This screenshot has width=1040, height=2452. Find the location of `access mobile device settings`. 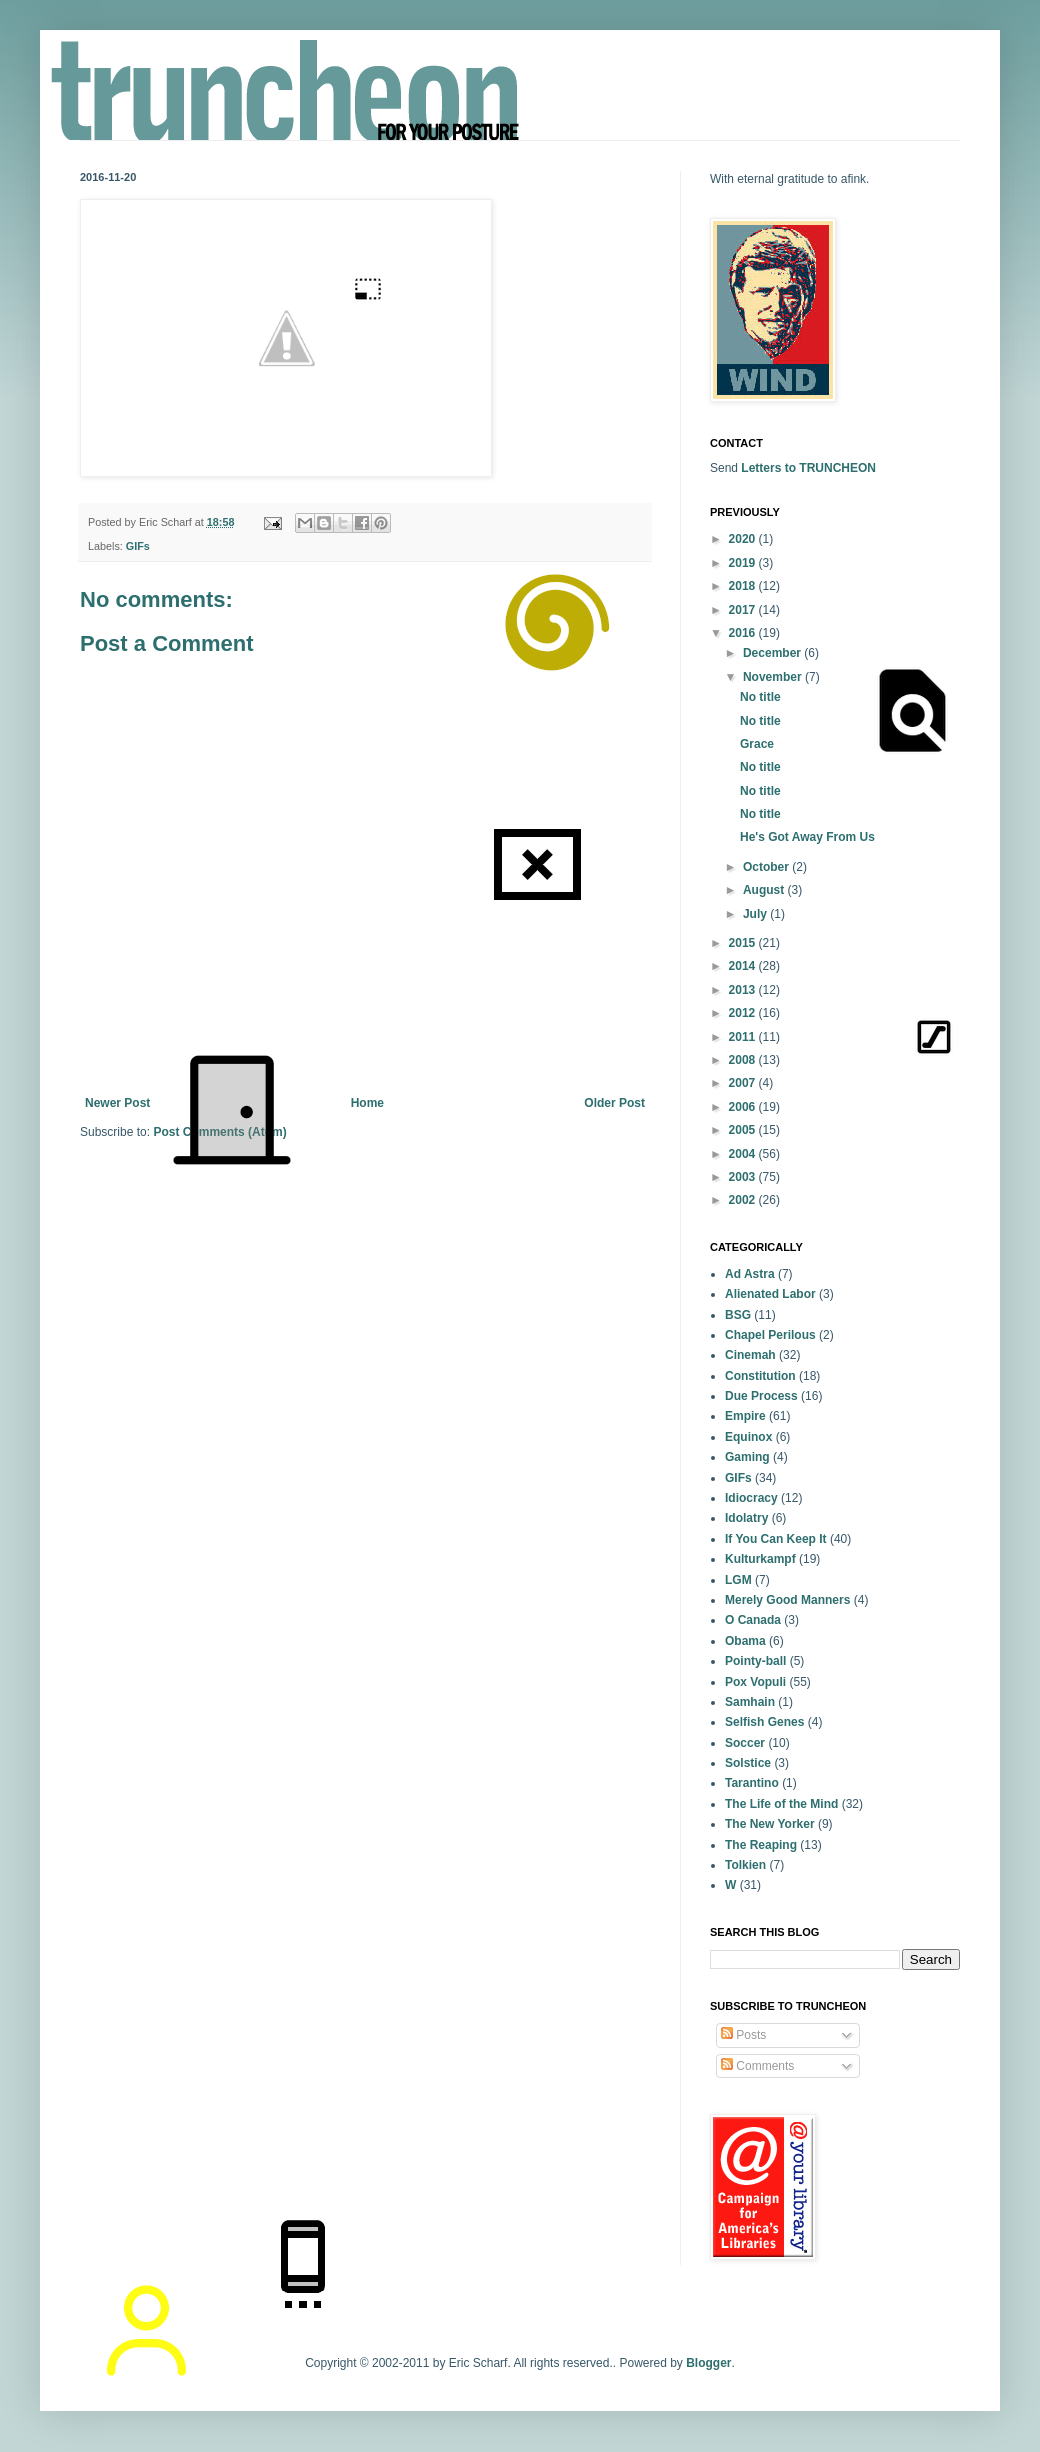

access mobile device settings is located at coordinates (303, 2264).